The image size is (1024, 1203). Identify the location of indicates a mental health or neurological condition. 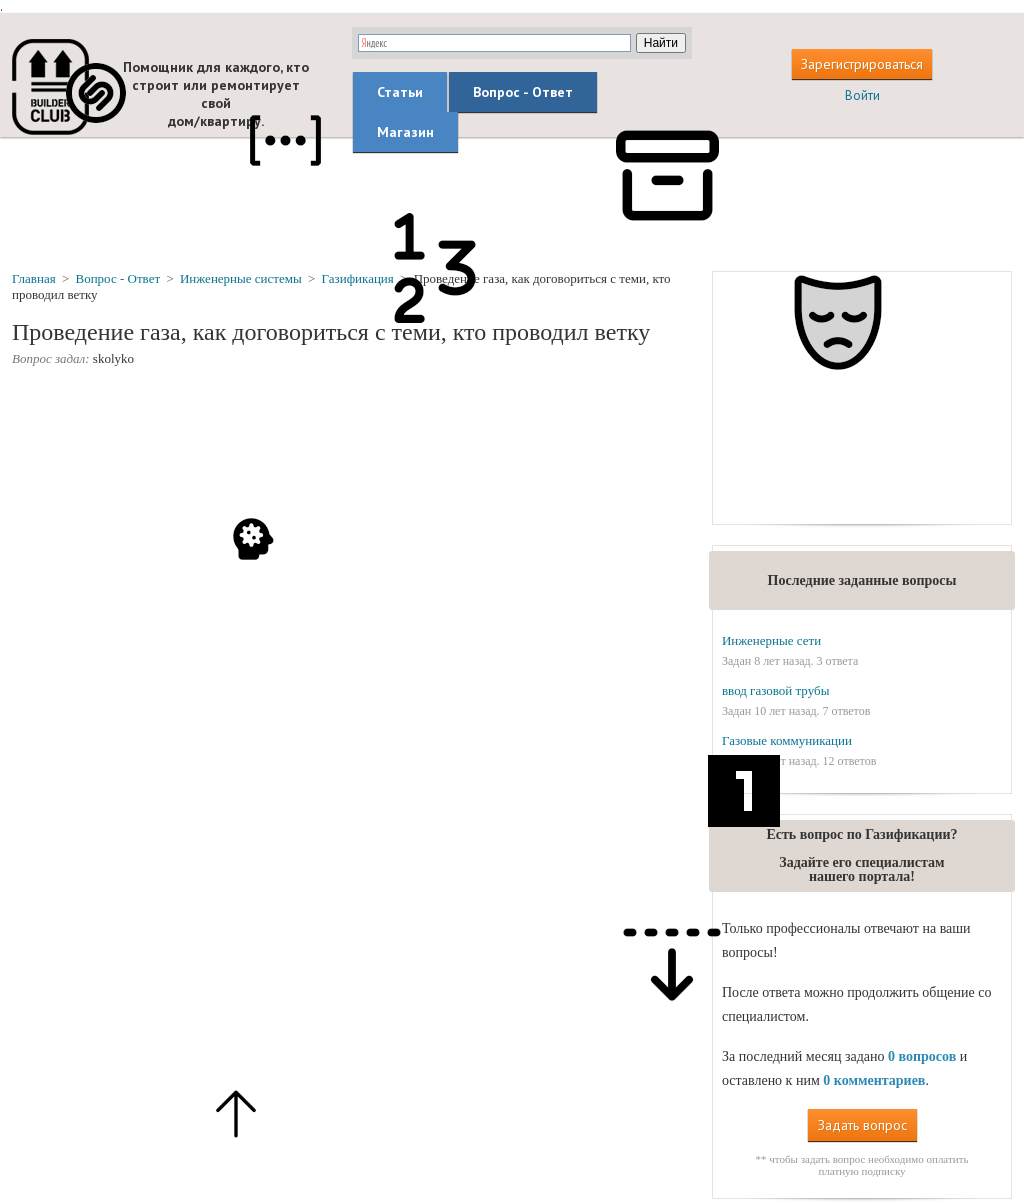
(254, 539).